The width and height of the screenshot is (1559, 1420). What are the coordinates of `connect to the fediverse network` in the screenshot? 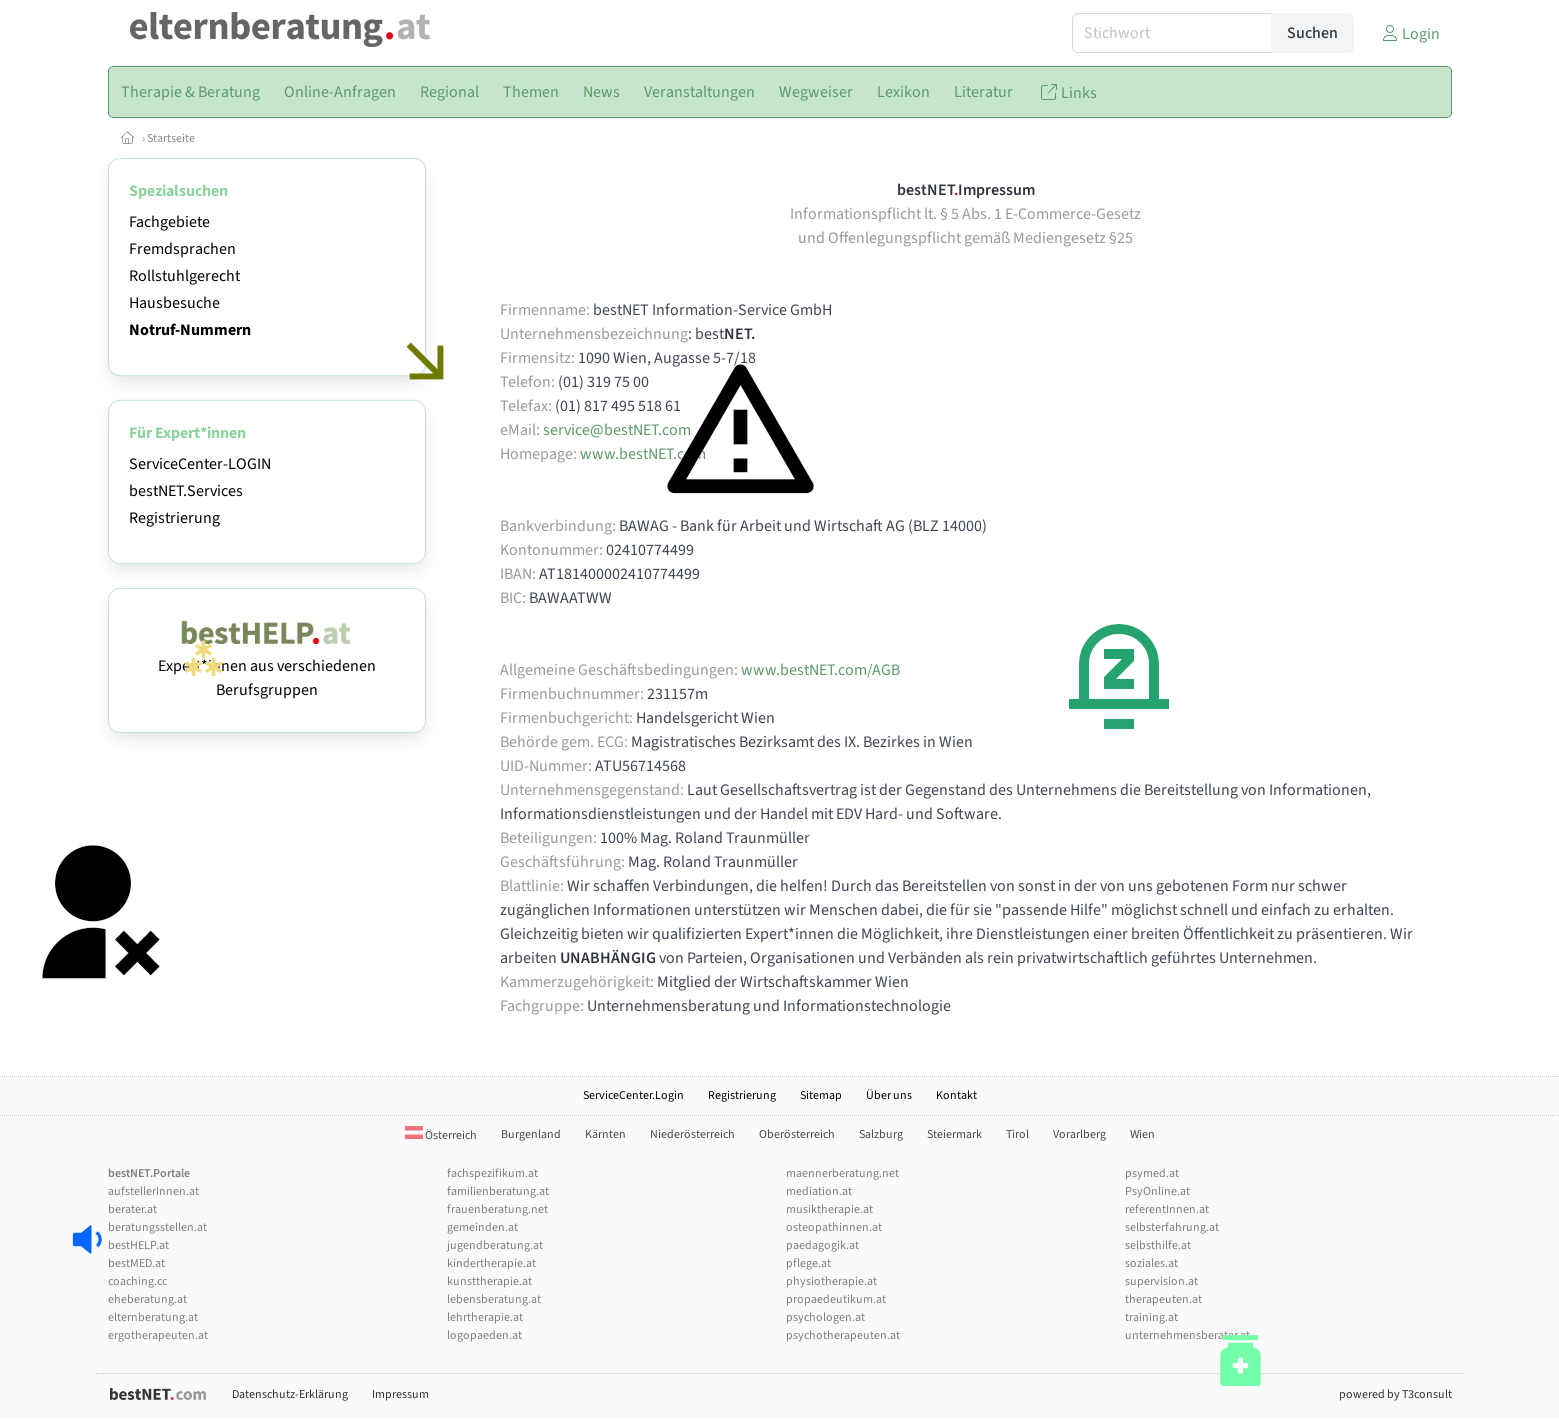 It's located at (203, 659).